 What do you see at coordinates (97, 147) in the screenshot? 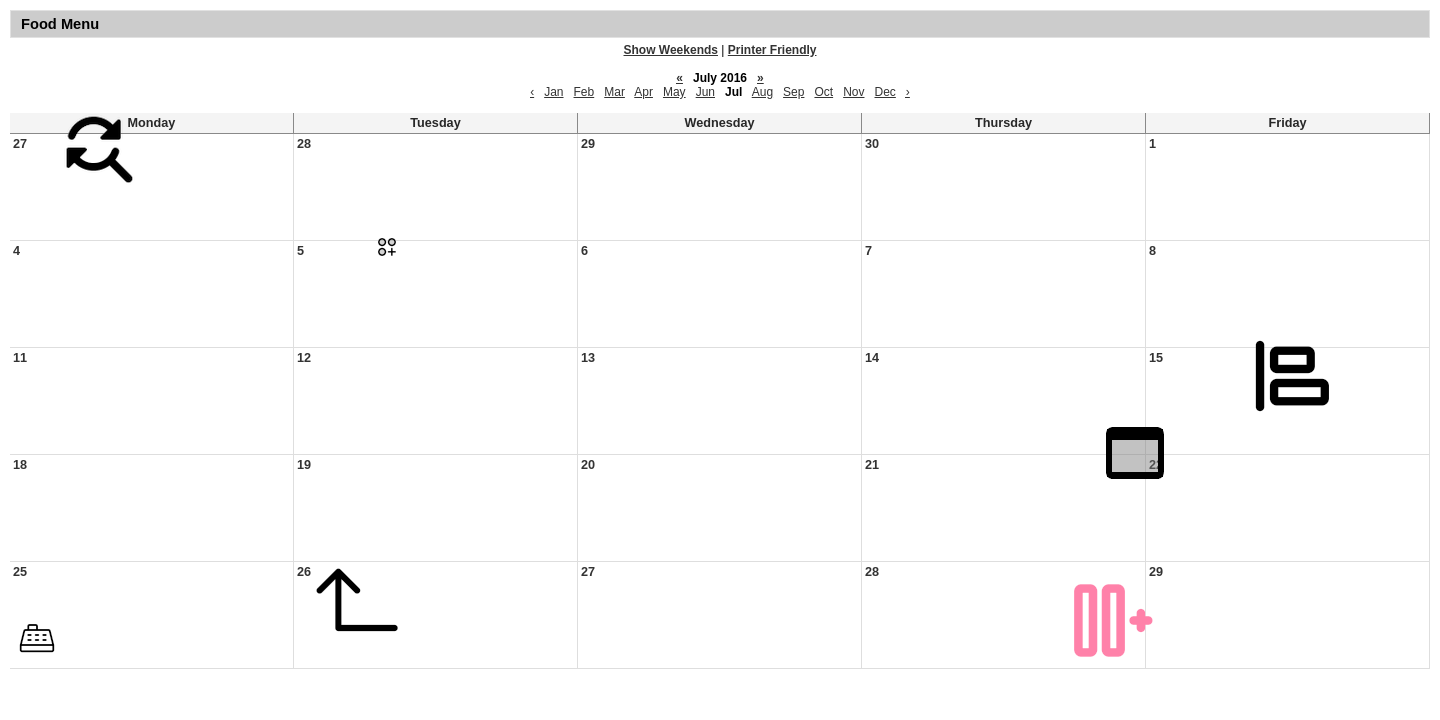
I see `find and replace text or content` at bounding box center [97, 147].